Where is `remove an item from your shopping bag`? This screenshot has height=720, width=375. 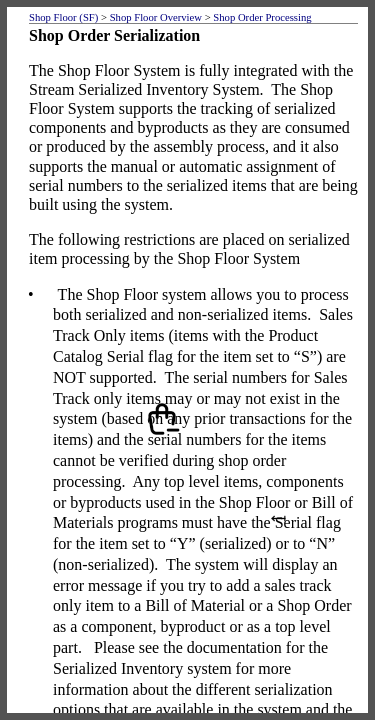
remove an item from your shopping bag is located at coordinates (162, 419).